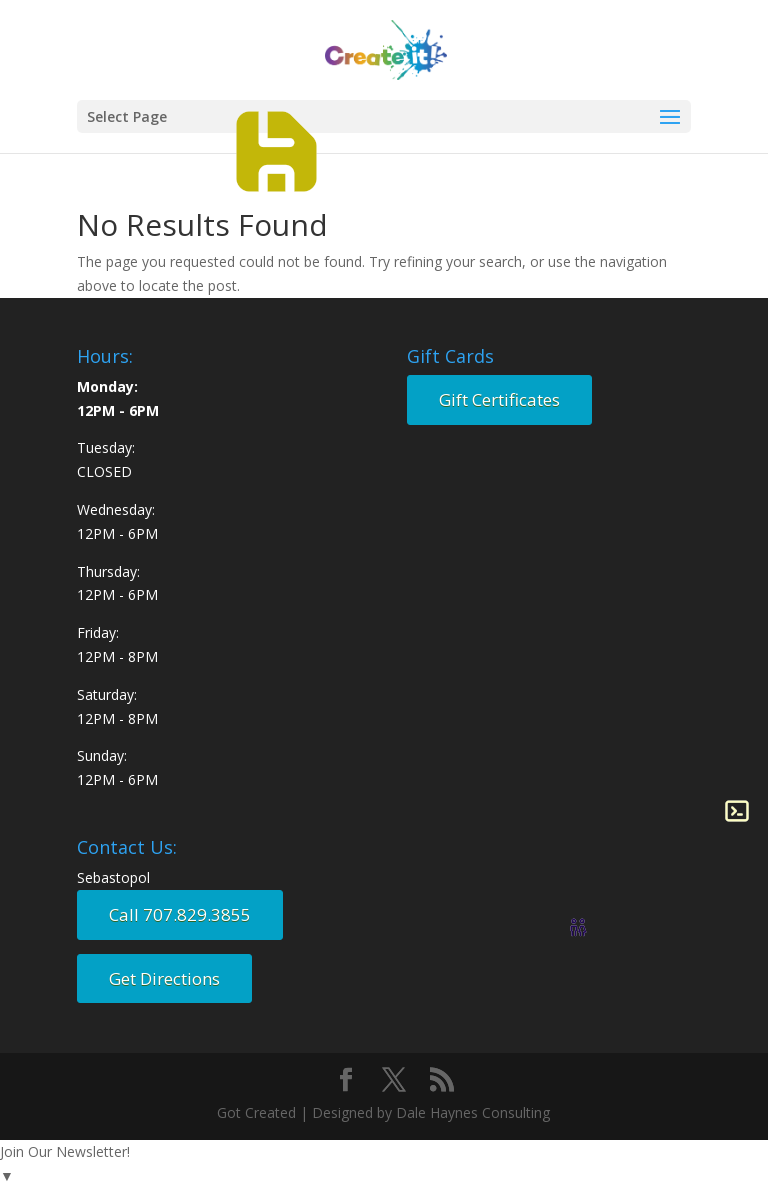 The image size is (768, 1188). Describe the element at coordinates (276, 151) in the screenshot. I see `save current file or document` at that location.